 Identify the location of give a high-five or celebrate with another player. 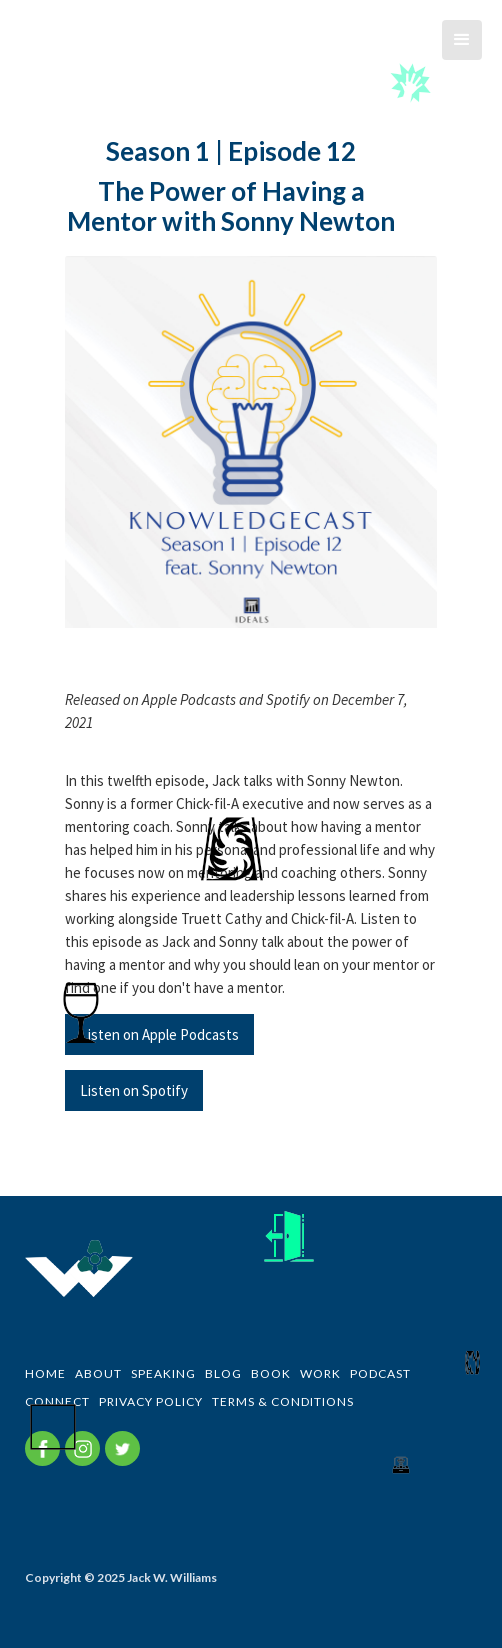
(410, 83).